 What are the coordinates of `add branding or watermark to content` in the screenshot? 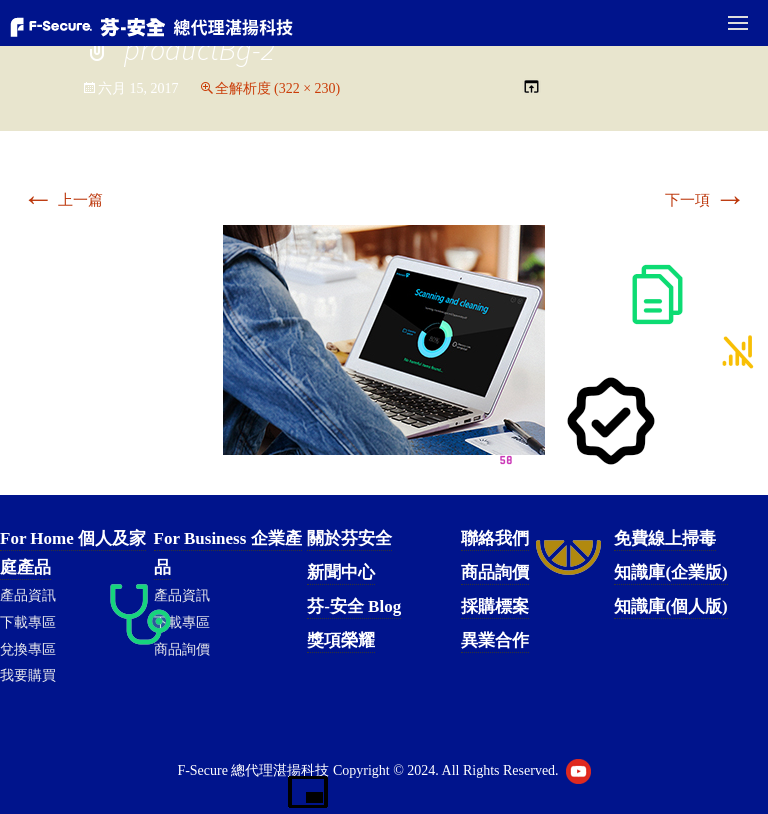 It's located at (308, 792).